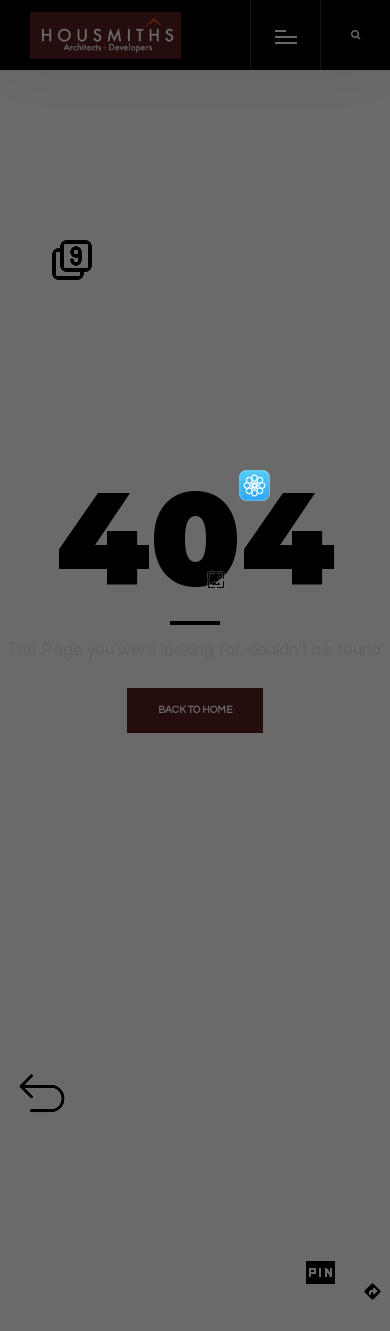 The height and width of the screenshot is (1331, 390). What do you see at coordinates (216, 580) in the screenshot?
I see `change wallpaper or background image` at bounding box center [216, 580].